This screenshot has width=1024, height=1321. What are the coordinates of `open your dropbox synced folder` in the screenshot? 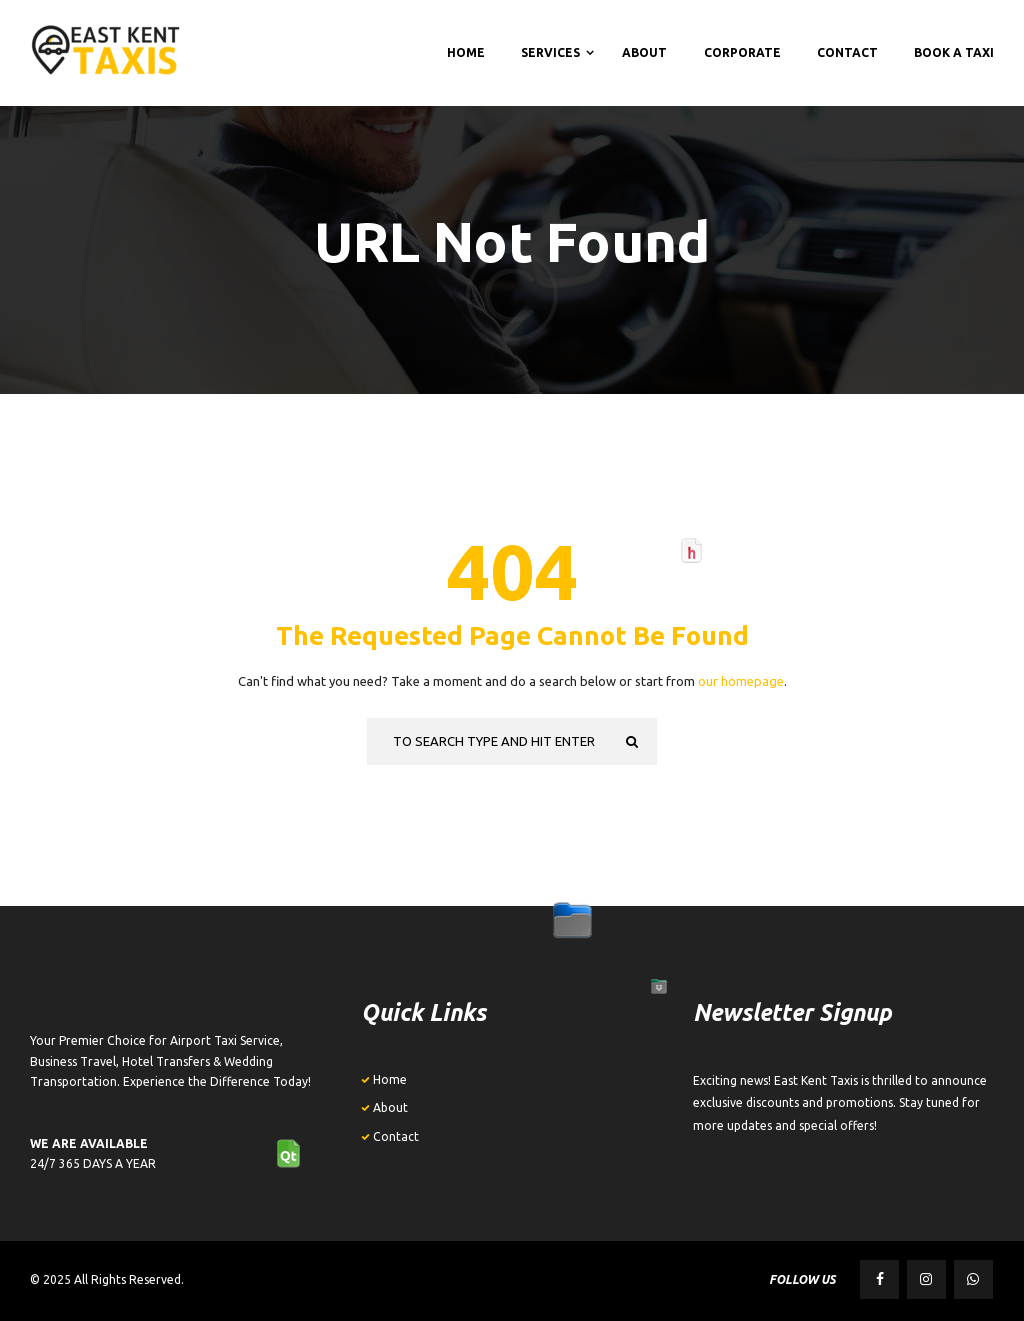 It's located at (659, 986).